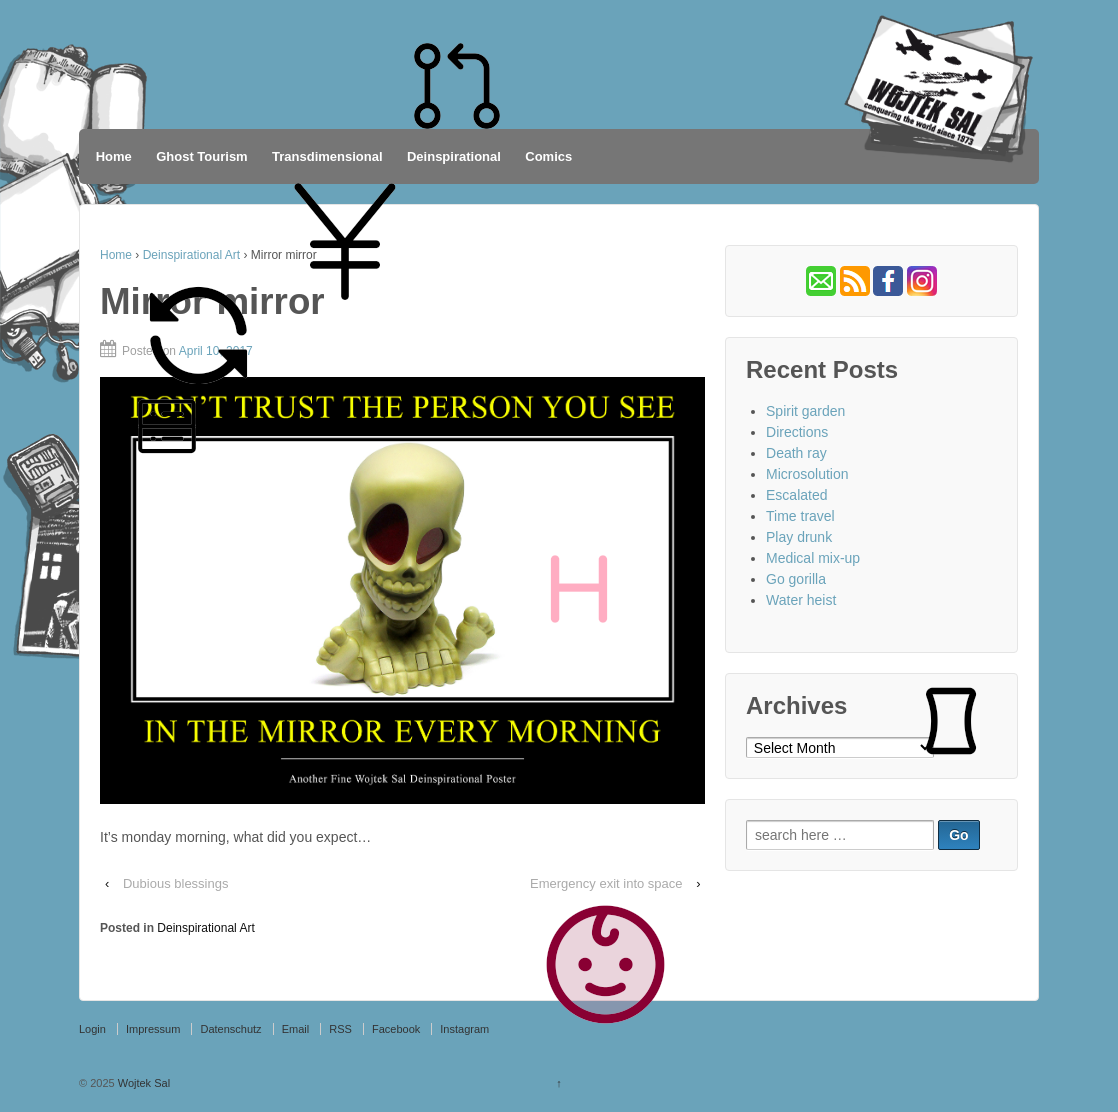 The width and height of the screenshot is (1118, 1112). What do you see at coordinates (951, 721) in the screenshot?
I see `switch to vertical panorama mode` at bounding box center [951, 721].